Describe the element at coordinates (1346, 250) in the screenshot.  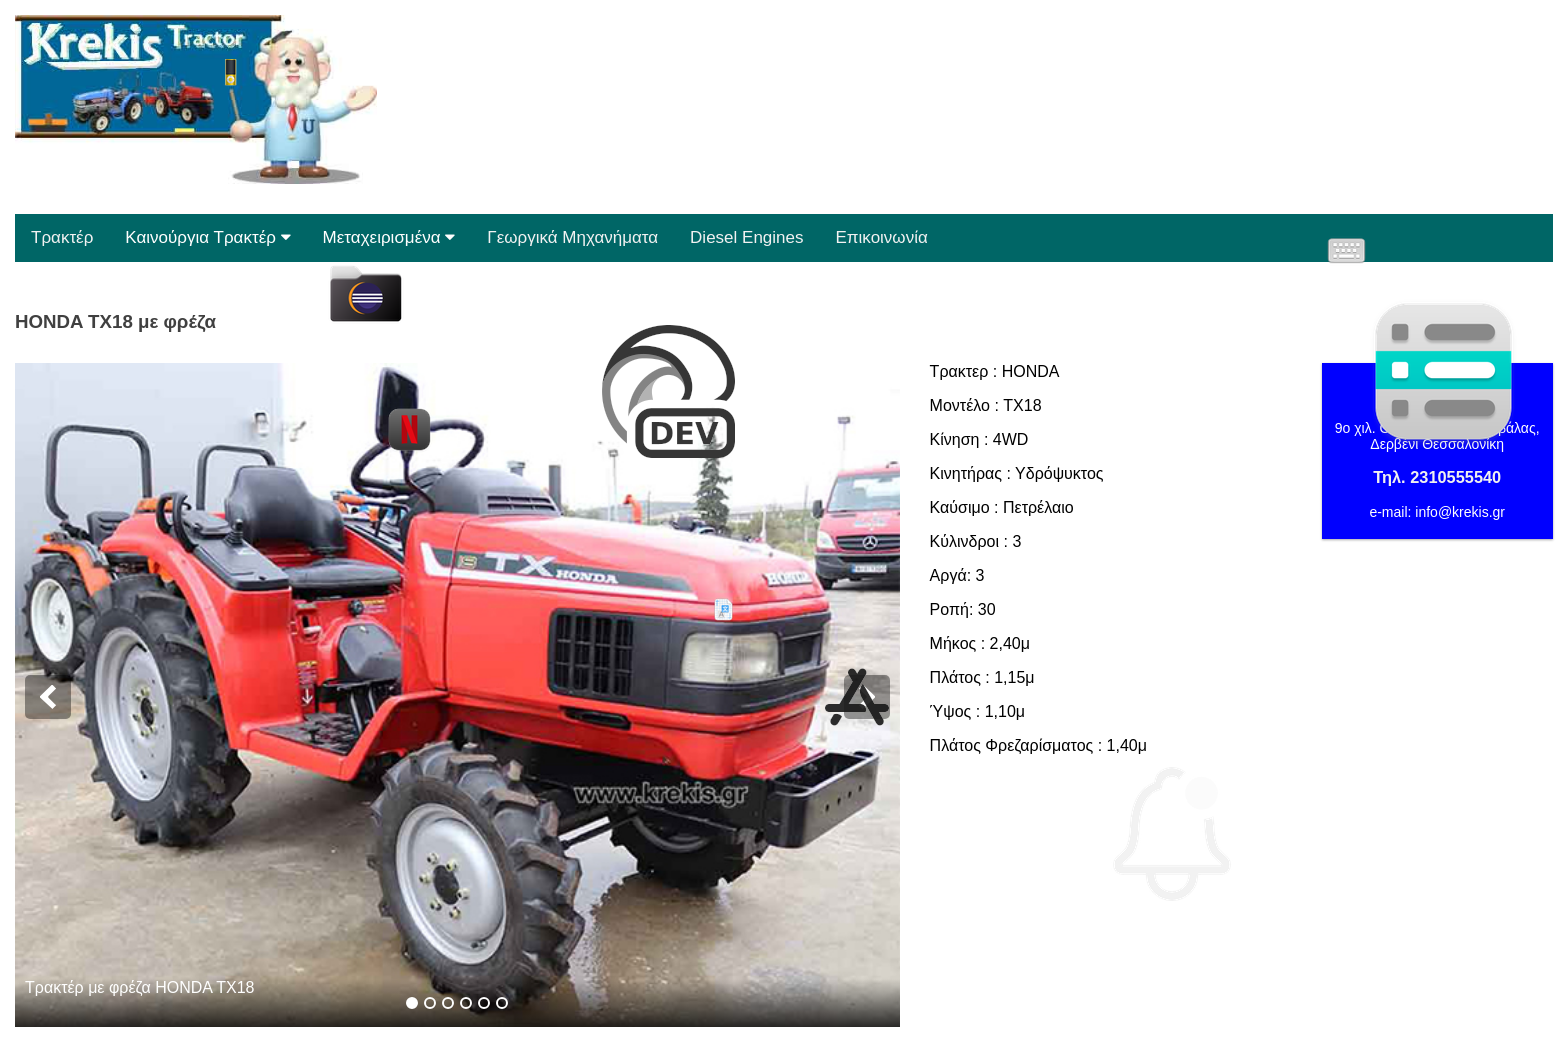
I see `open keyboard settings` at that location.